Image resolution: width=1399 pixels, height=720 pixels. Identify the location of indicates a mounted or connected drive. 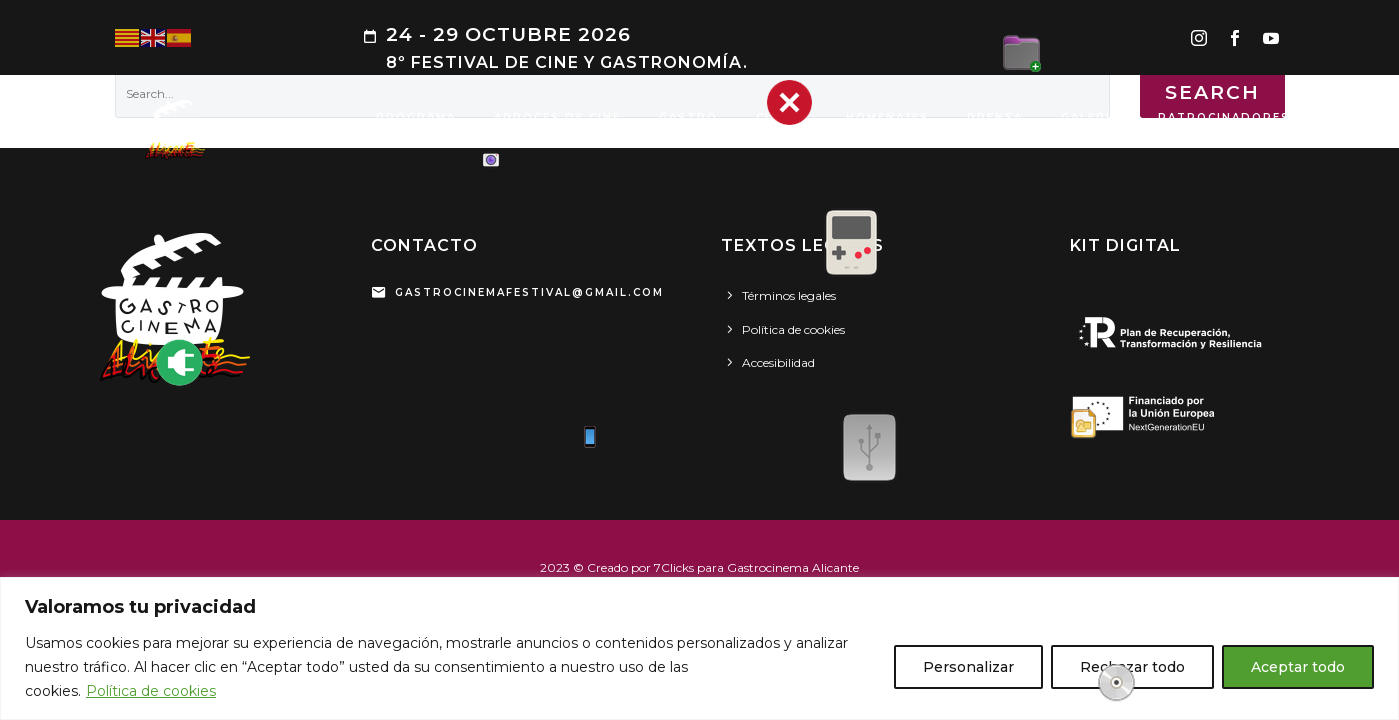
(179, 362).